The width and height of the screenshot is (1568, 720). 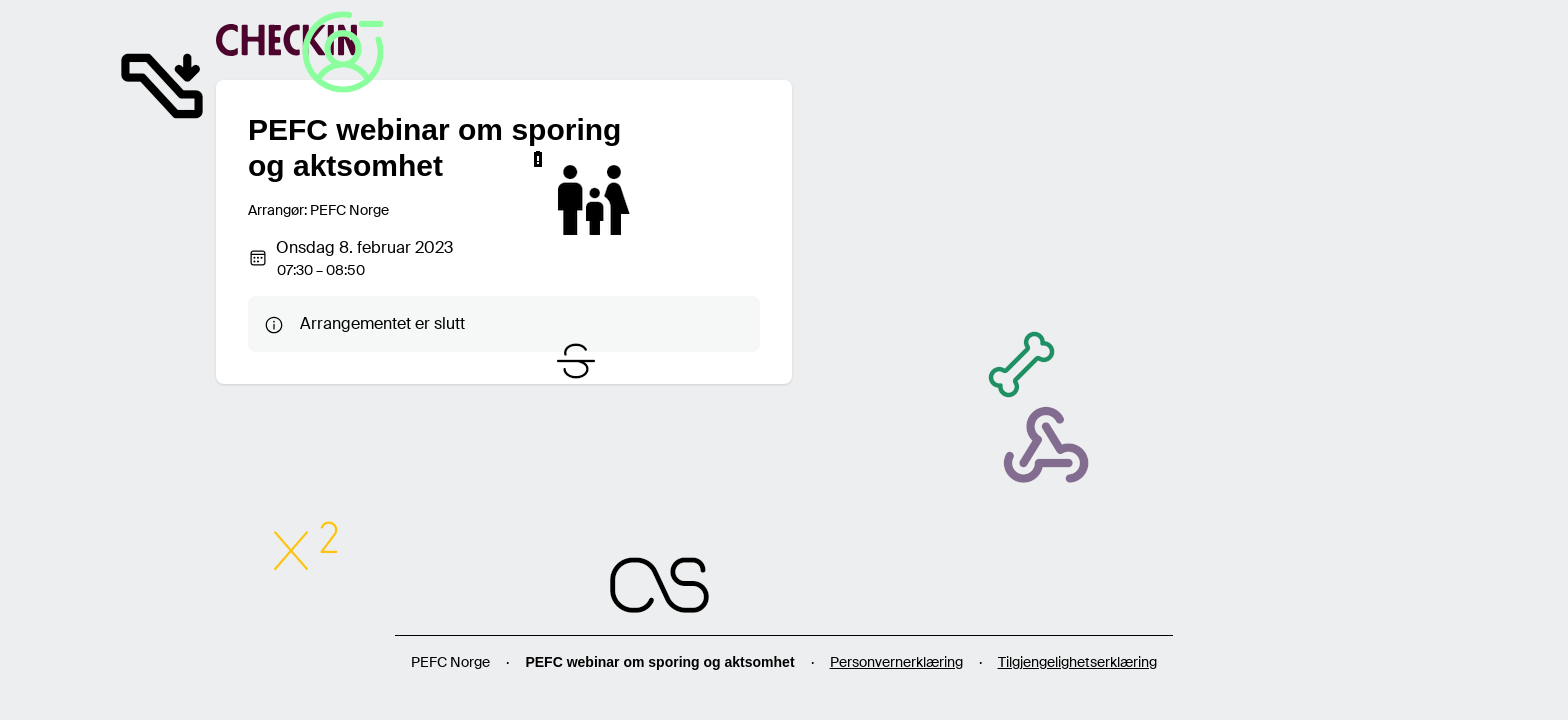 I want to click on indicates family restroom facility nearby, so click(x=593, y=200).